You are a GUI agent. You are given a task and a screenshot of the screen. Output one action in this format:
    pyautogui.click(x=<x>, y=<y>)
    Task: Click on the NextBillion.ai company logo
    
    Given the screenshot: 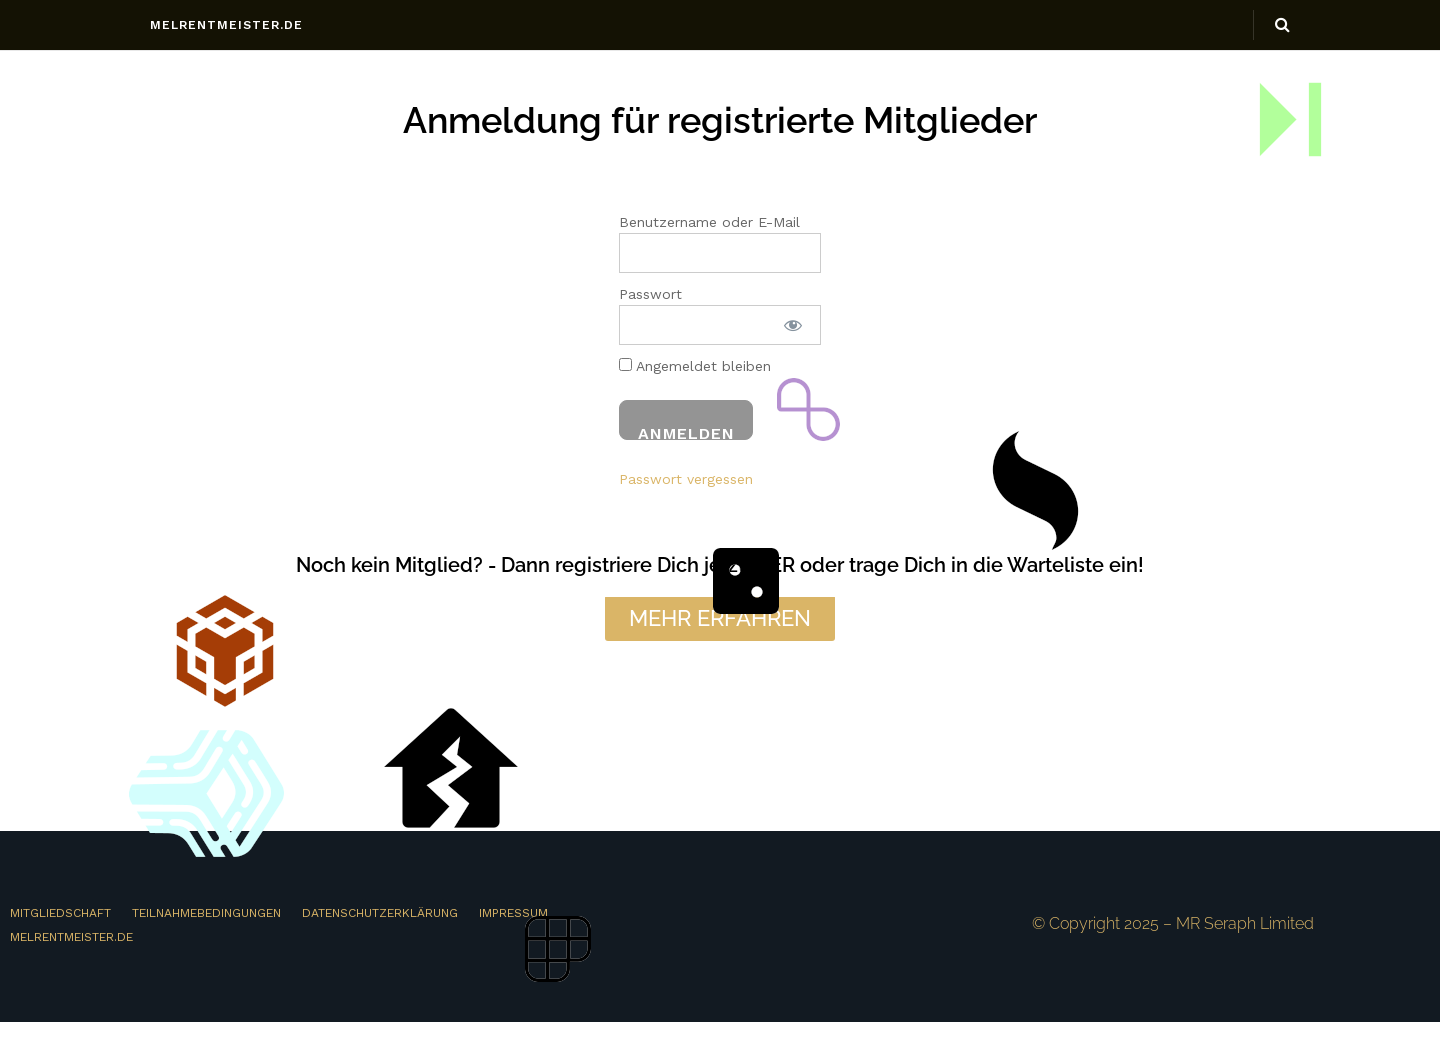 What is the action you would take?
    pyautogui.click(x=808, y=409)
    